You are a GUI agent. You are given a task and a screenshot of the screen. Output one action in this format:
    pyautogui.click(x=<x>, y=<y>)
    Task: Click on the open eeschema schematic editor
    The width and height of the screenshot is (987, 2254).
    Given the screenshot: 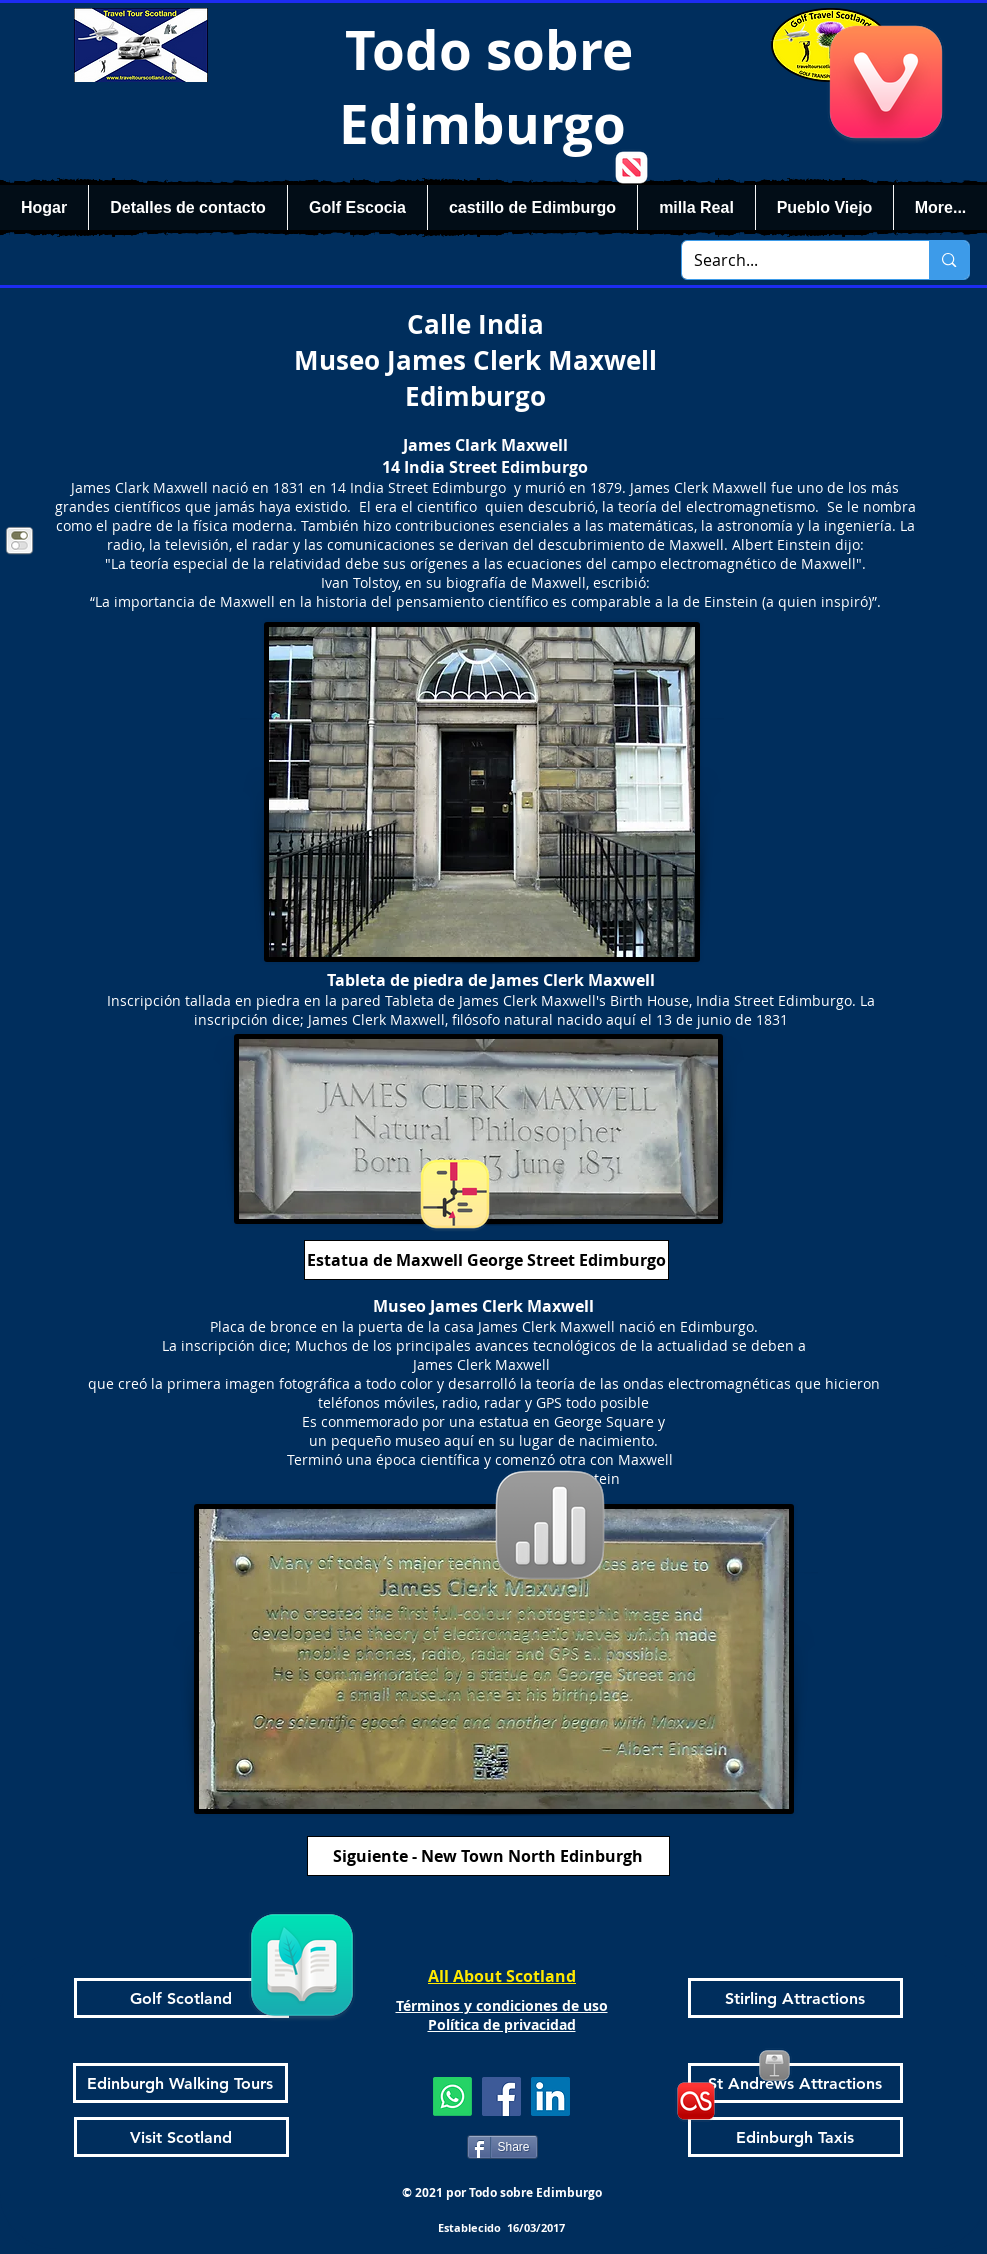 What is the action you would take?
    pyautogui.click(x=455, y=1194)
    